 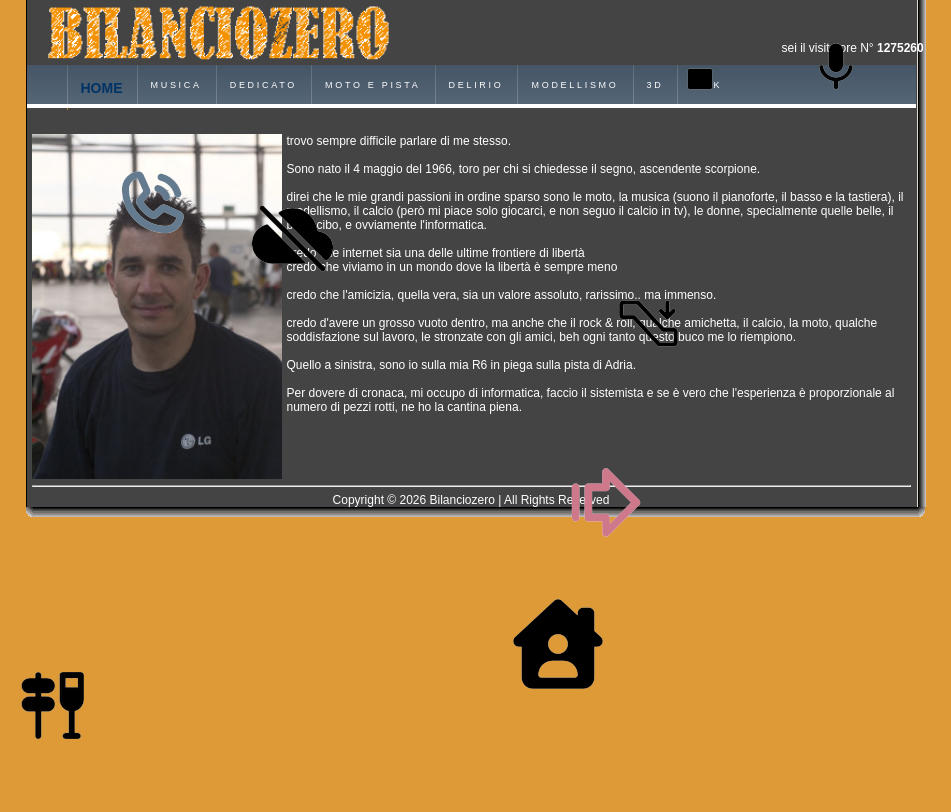 What do you see at coordinates (292, 238) in the screenshot?
I see `indicates no cloud connection available` at bounding box center [292, 238].